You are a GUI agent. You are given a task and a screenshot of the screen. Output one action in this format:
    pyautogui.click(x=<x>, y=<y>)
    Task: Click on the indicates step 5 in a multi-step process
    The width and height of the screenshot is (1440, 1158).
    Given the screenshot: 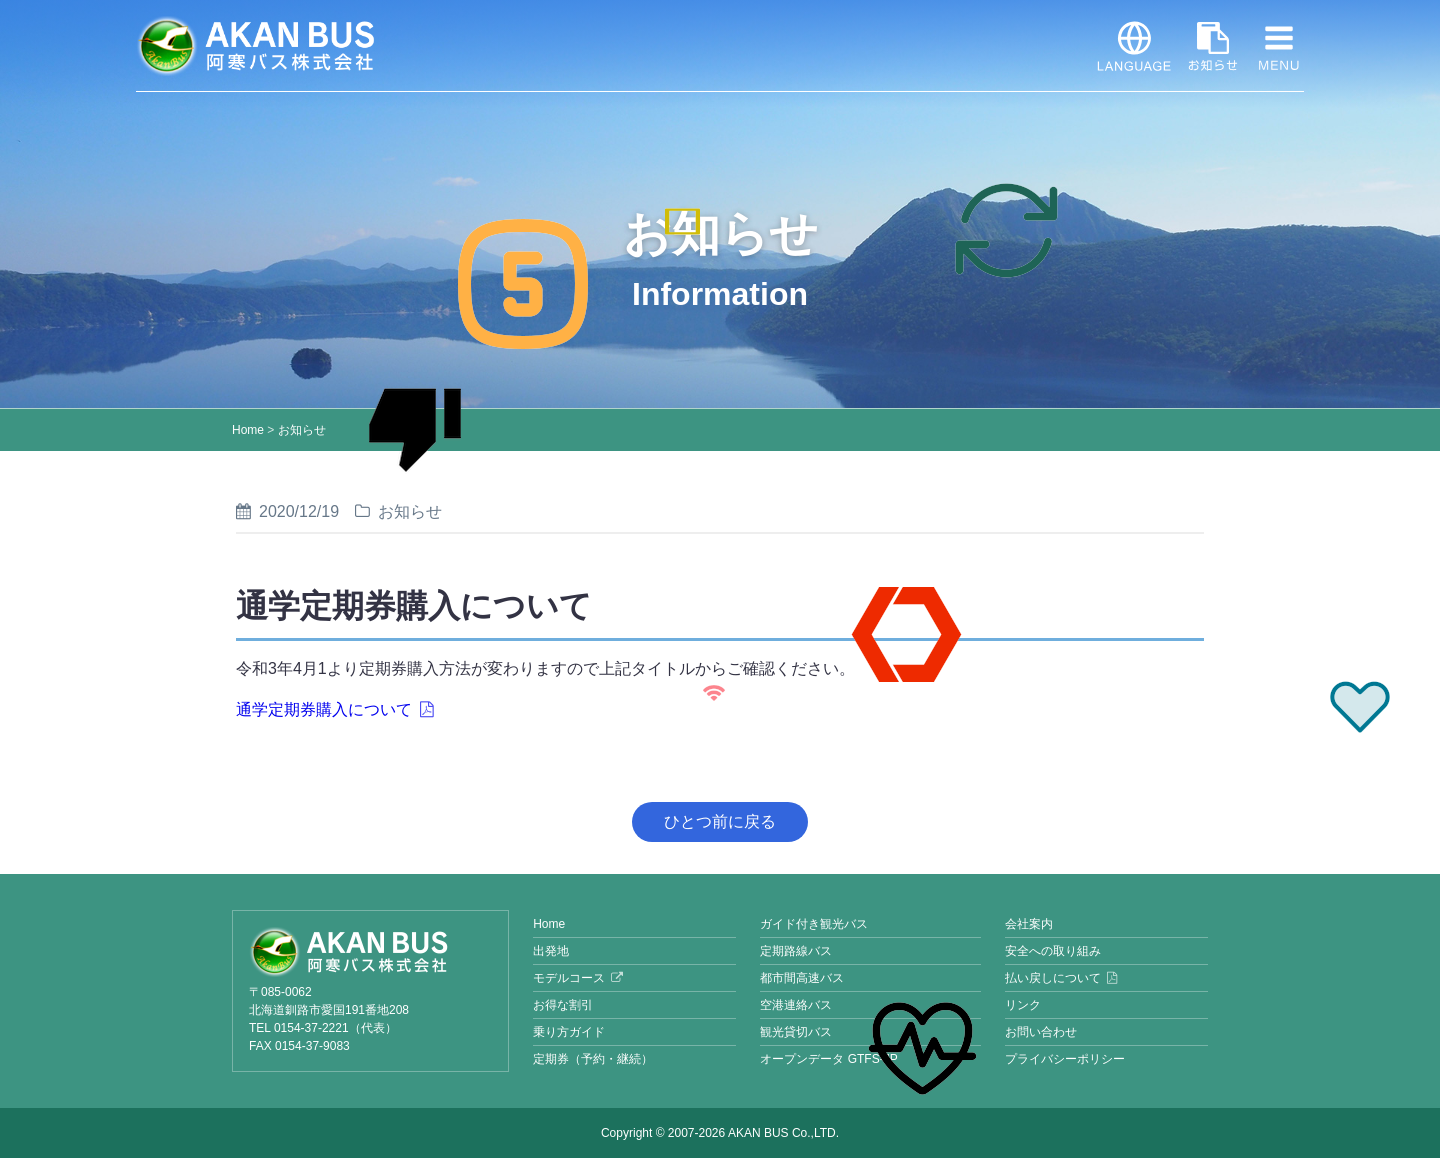 What is the action you would take?
    pyautogui.click(x=523, y=284)
    